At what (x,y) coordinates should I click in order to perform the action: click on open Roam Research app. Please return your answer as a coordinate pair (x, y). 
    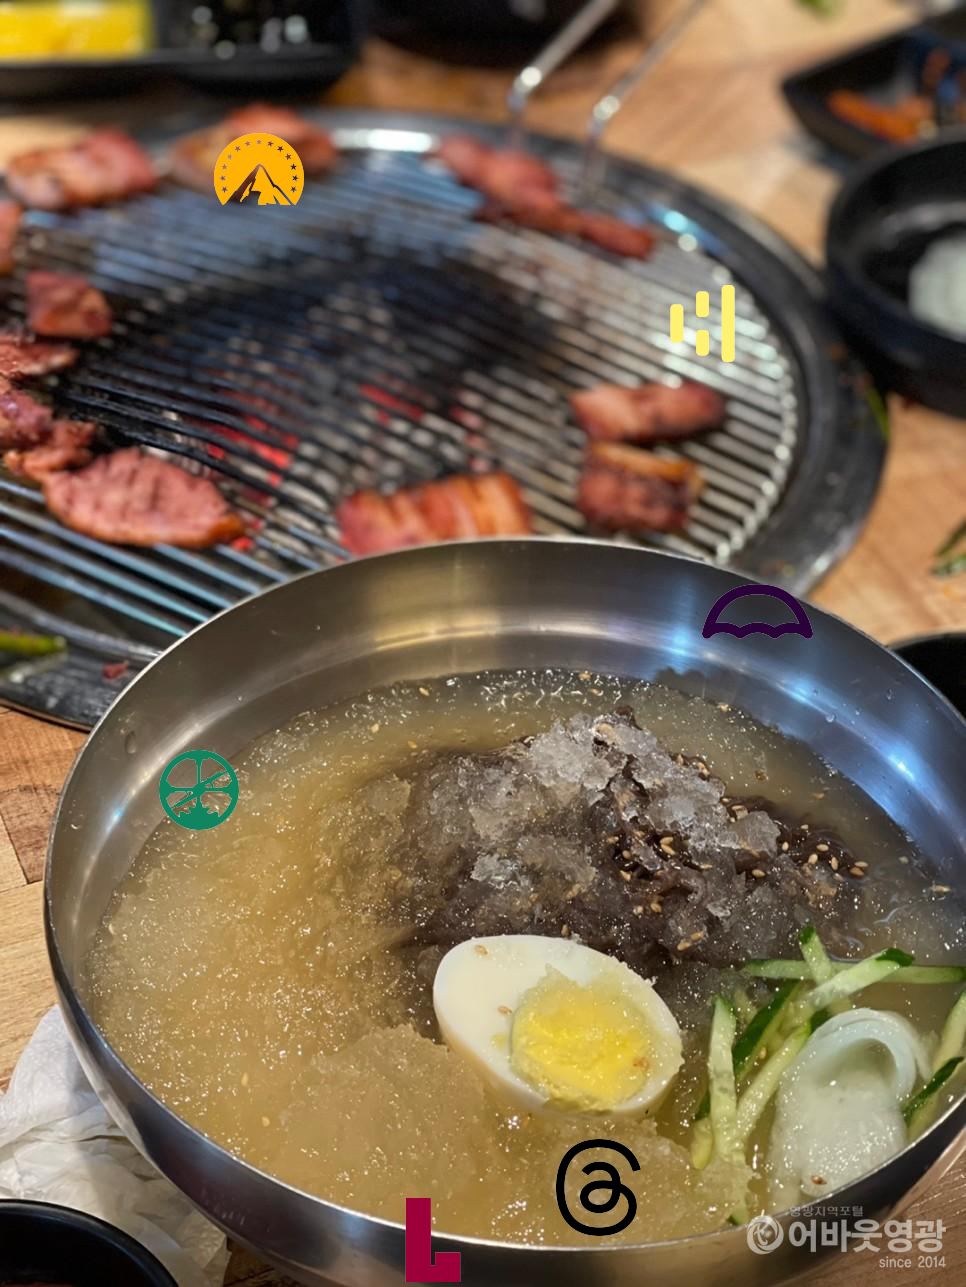
    Looking at the image, I should click on (199, 790).